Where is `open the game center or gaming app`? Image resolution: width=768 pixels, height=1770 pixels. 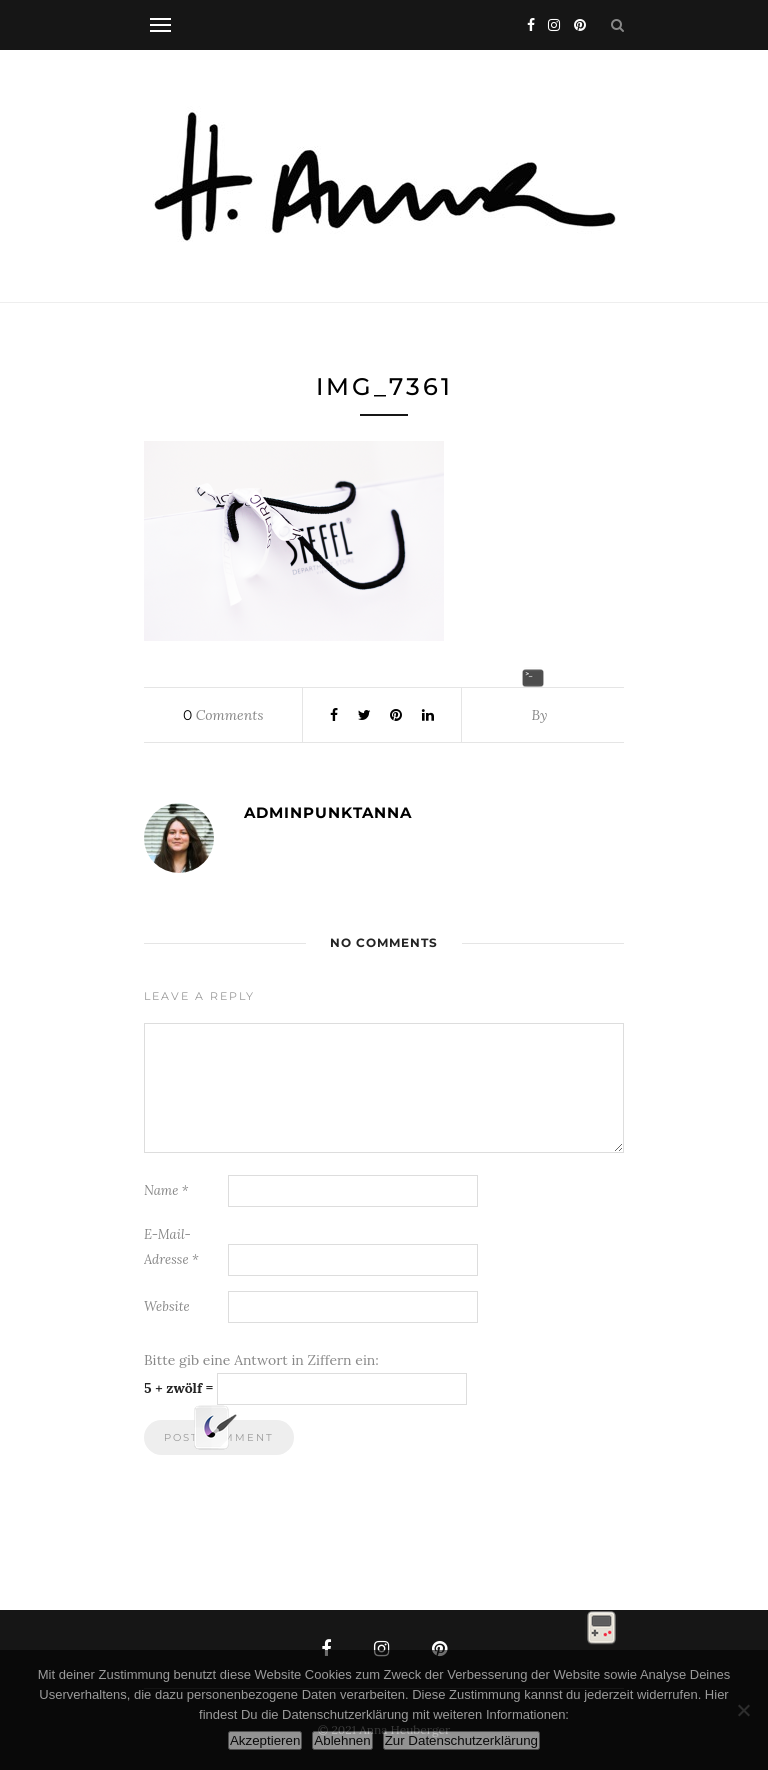
open the game center or gaming app is located at coordinates (601, 1627).